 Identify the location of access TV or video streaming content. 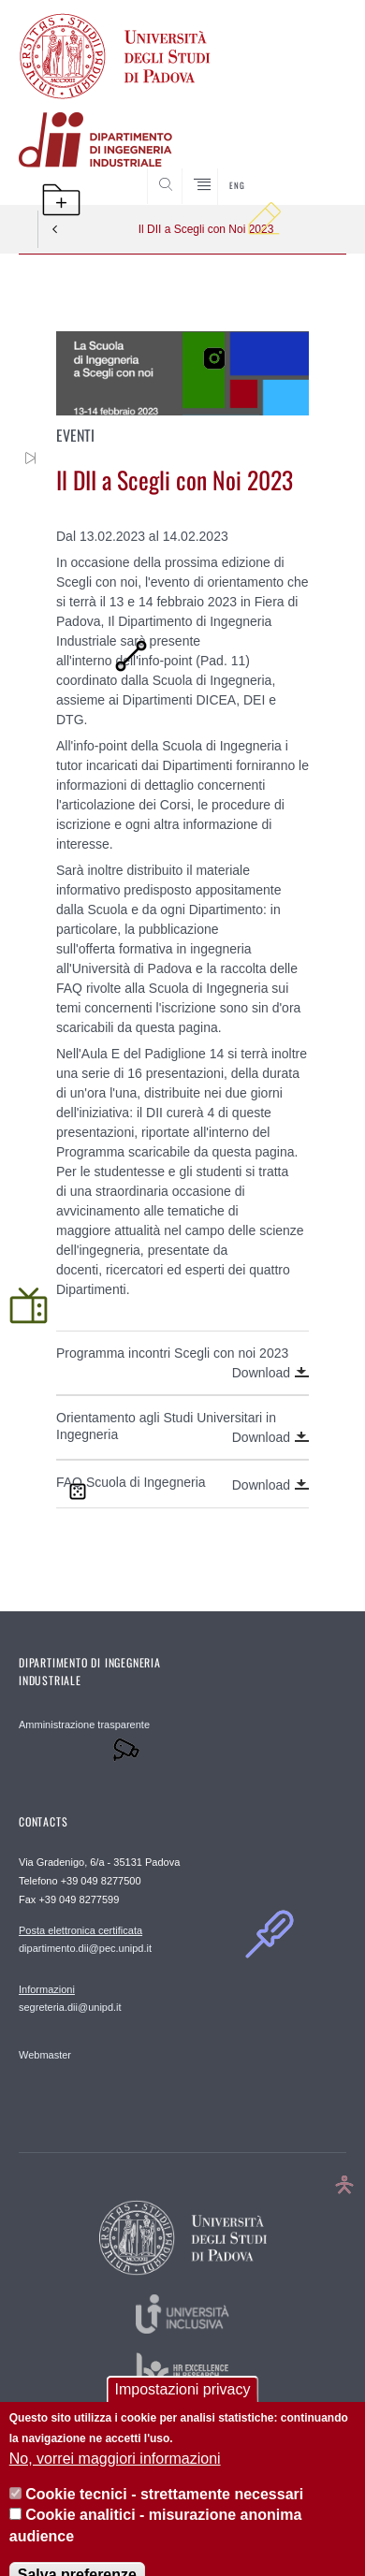
(28, 1307).